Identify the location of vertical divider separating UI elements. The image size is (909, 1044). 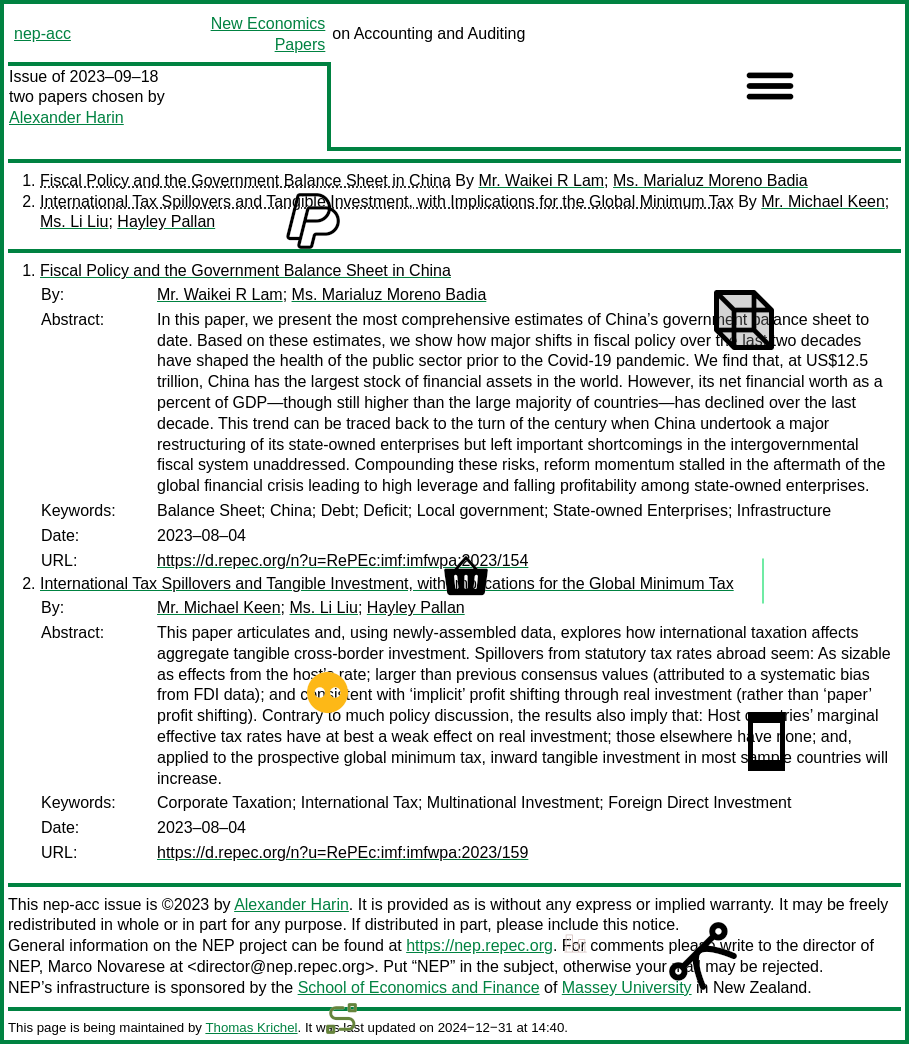
(763, 581).